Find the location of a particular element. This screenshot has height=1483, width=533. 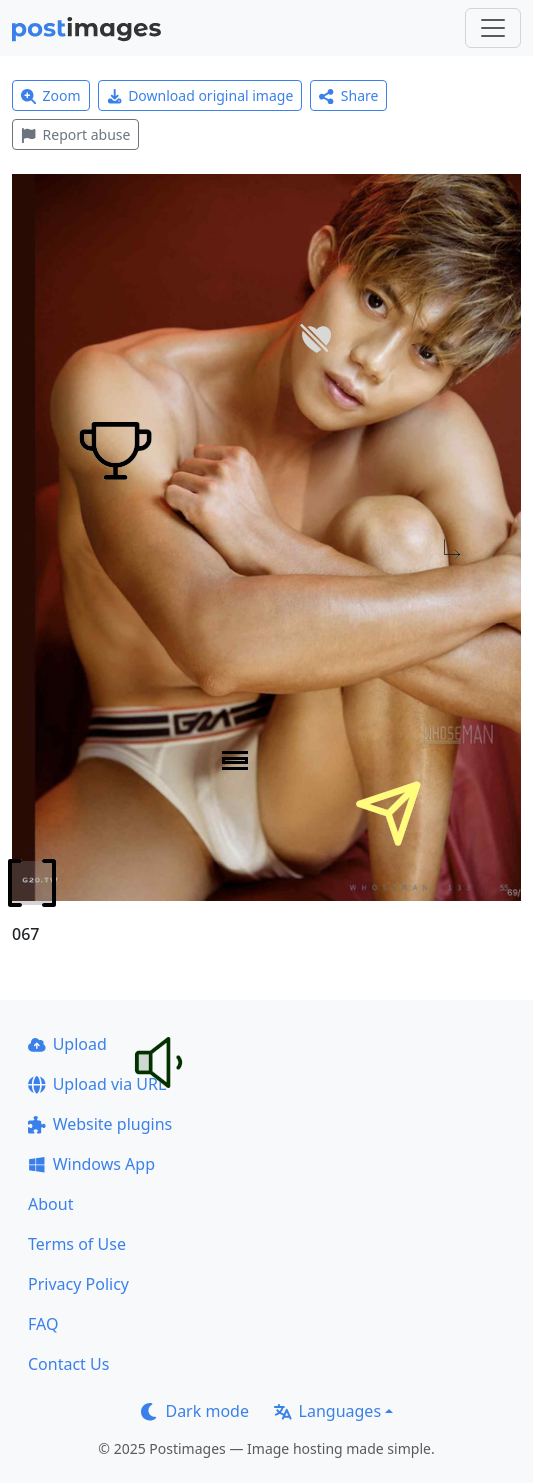

remove from favorites is located at coordinates (315, 338).